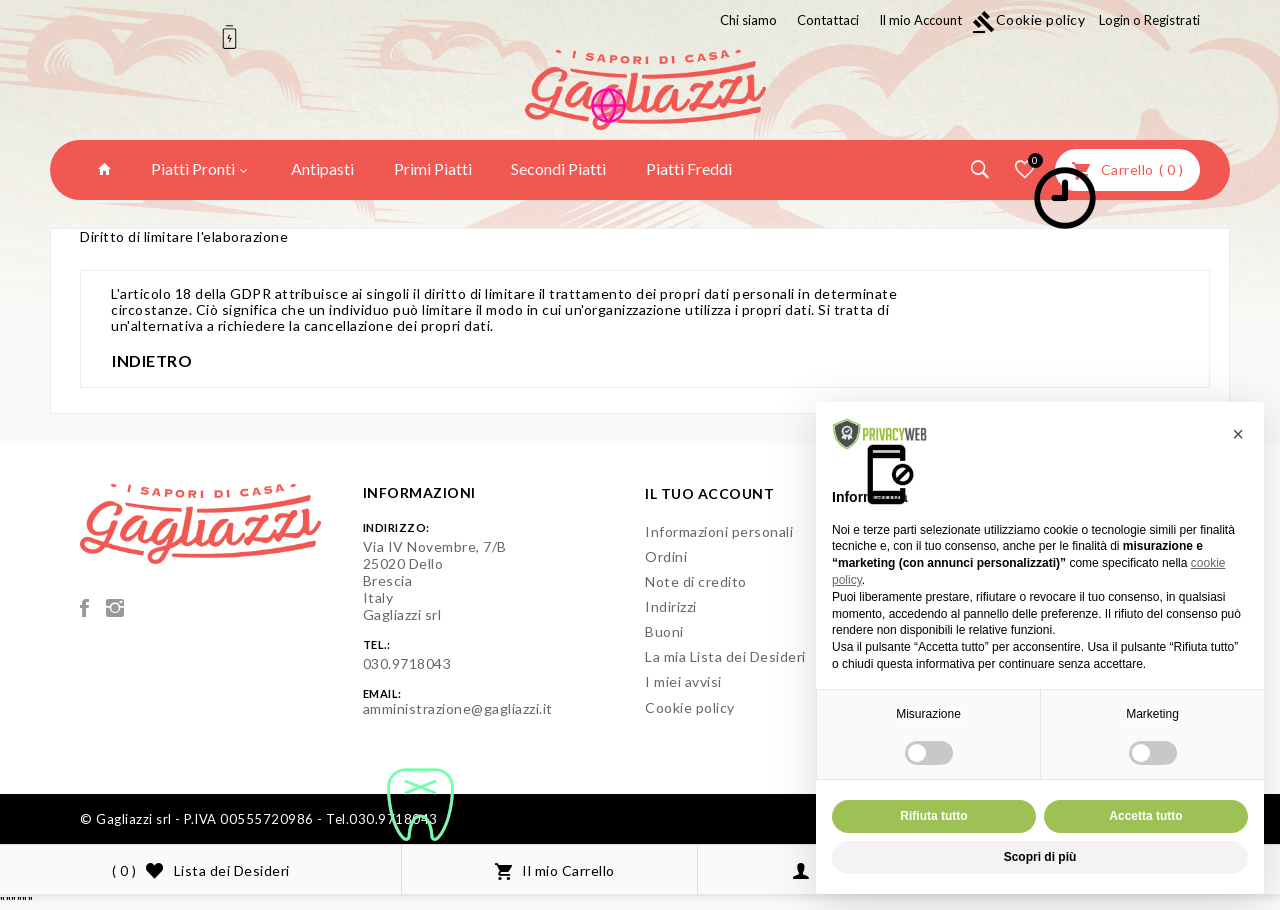 The height and width of the screenshot is (910, 1280). Describe the element at coordinates (608, 105) in the screenshot. I see `switch to global or worldwide view` at that location.